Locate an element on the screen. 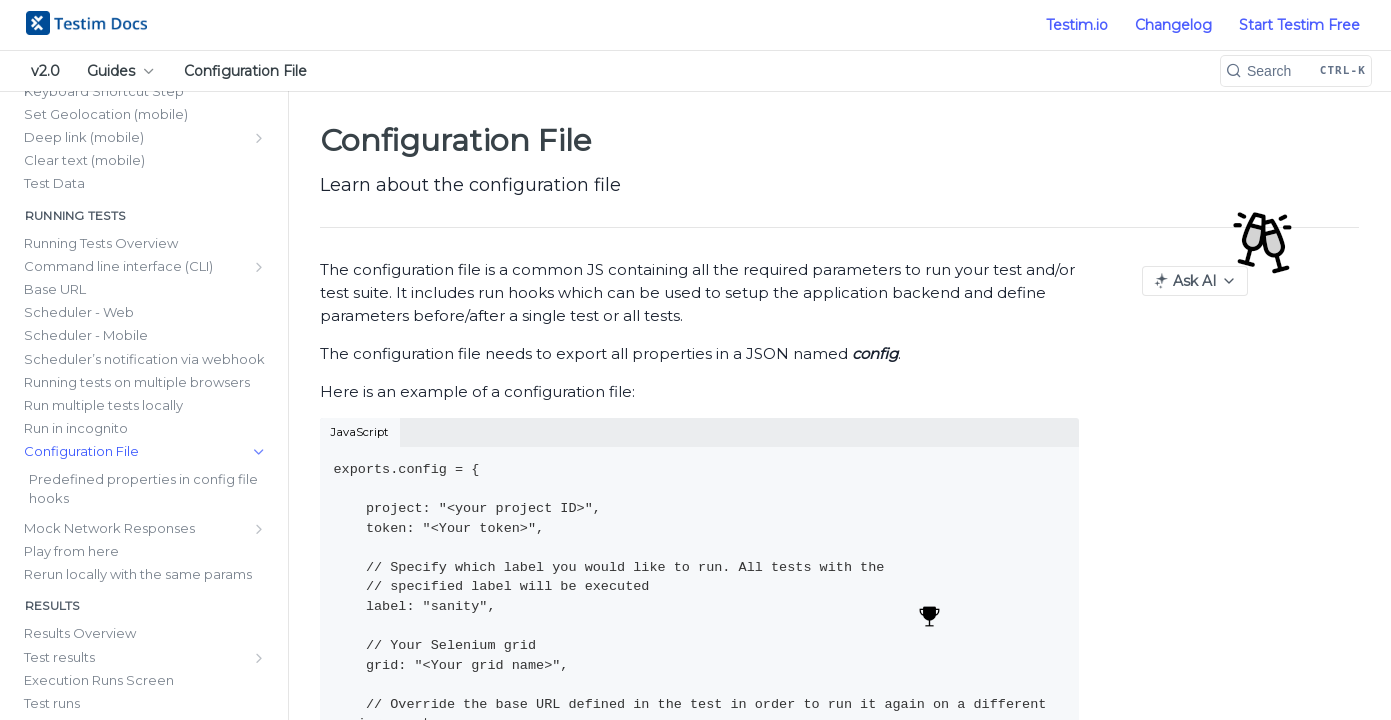 This screenshot has width=1391, height=720. view achievements or awards is located at coordinates (929, 616).